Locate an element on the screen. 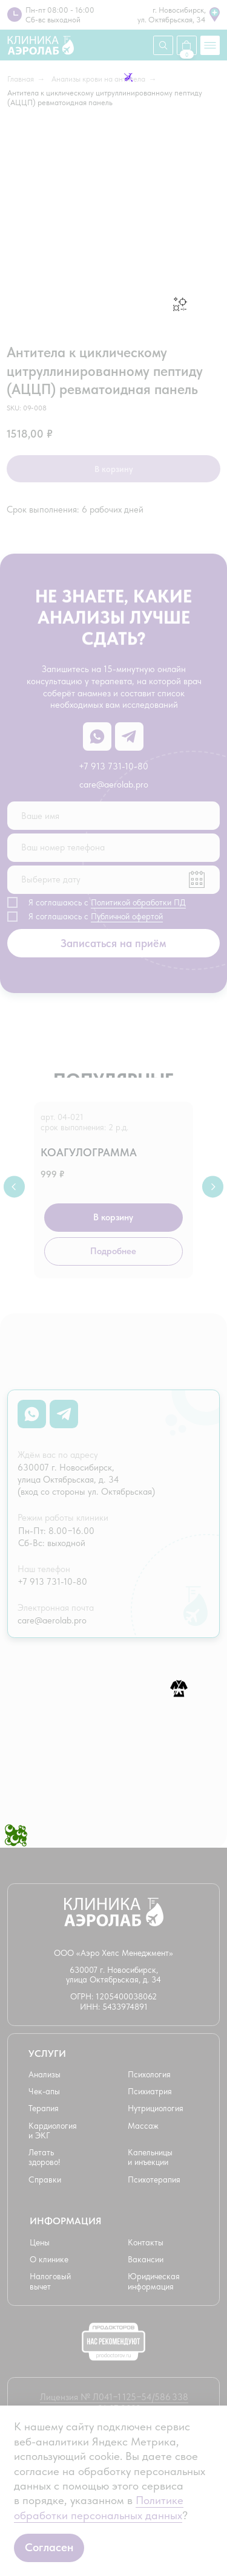 The height and width of the screenshot is (2576, 227). select traditional Japanese clothing item is located at coordinates (179, 1688).